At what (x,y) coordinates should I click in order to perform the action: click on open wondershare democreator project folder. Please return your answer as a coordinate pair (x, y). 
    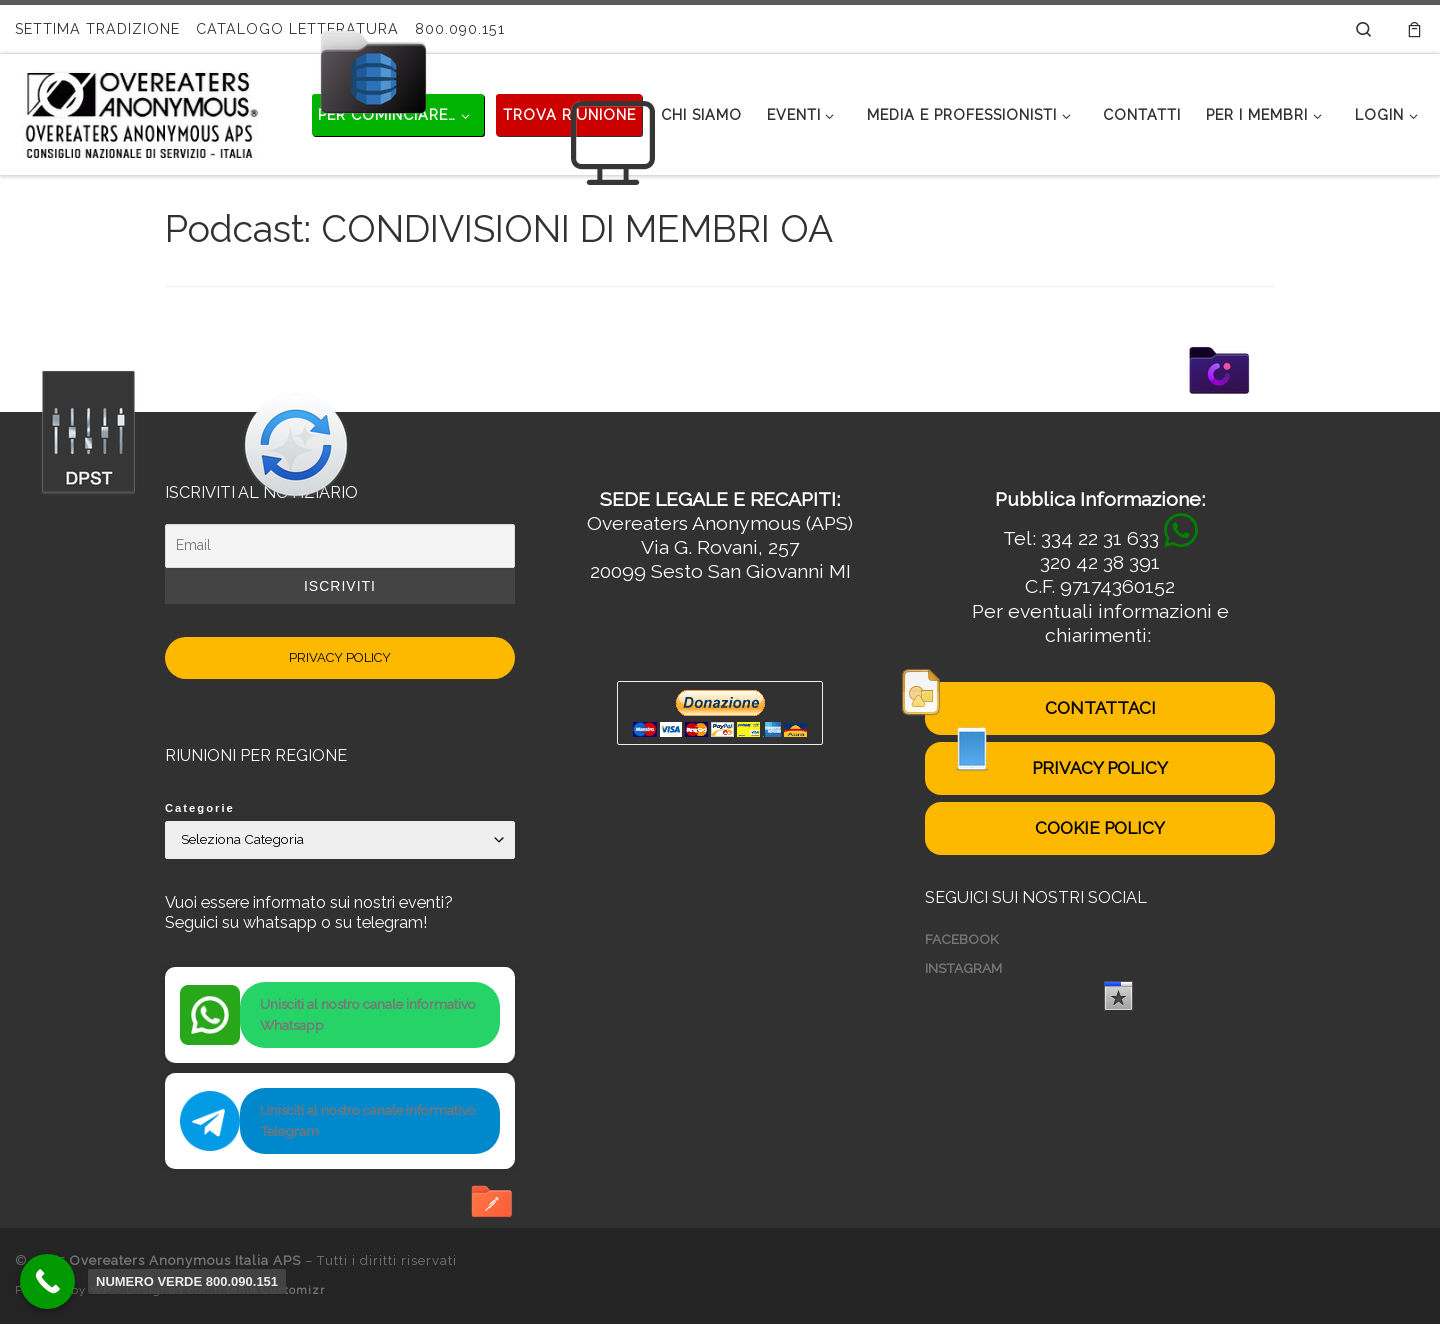
    Looking at the image, I should click on (1219, 372).